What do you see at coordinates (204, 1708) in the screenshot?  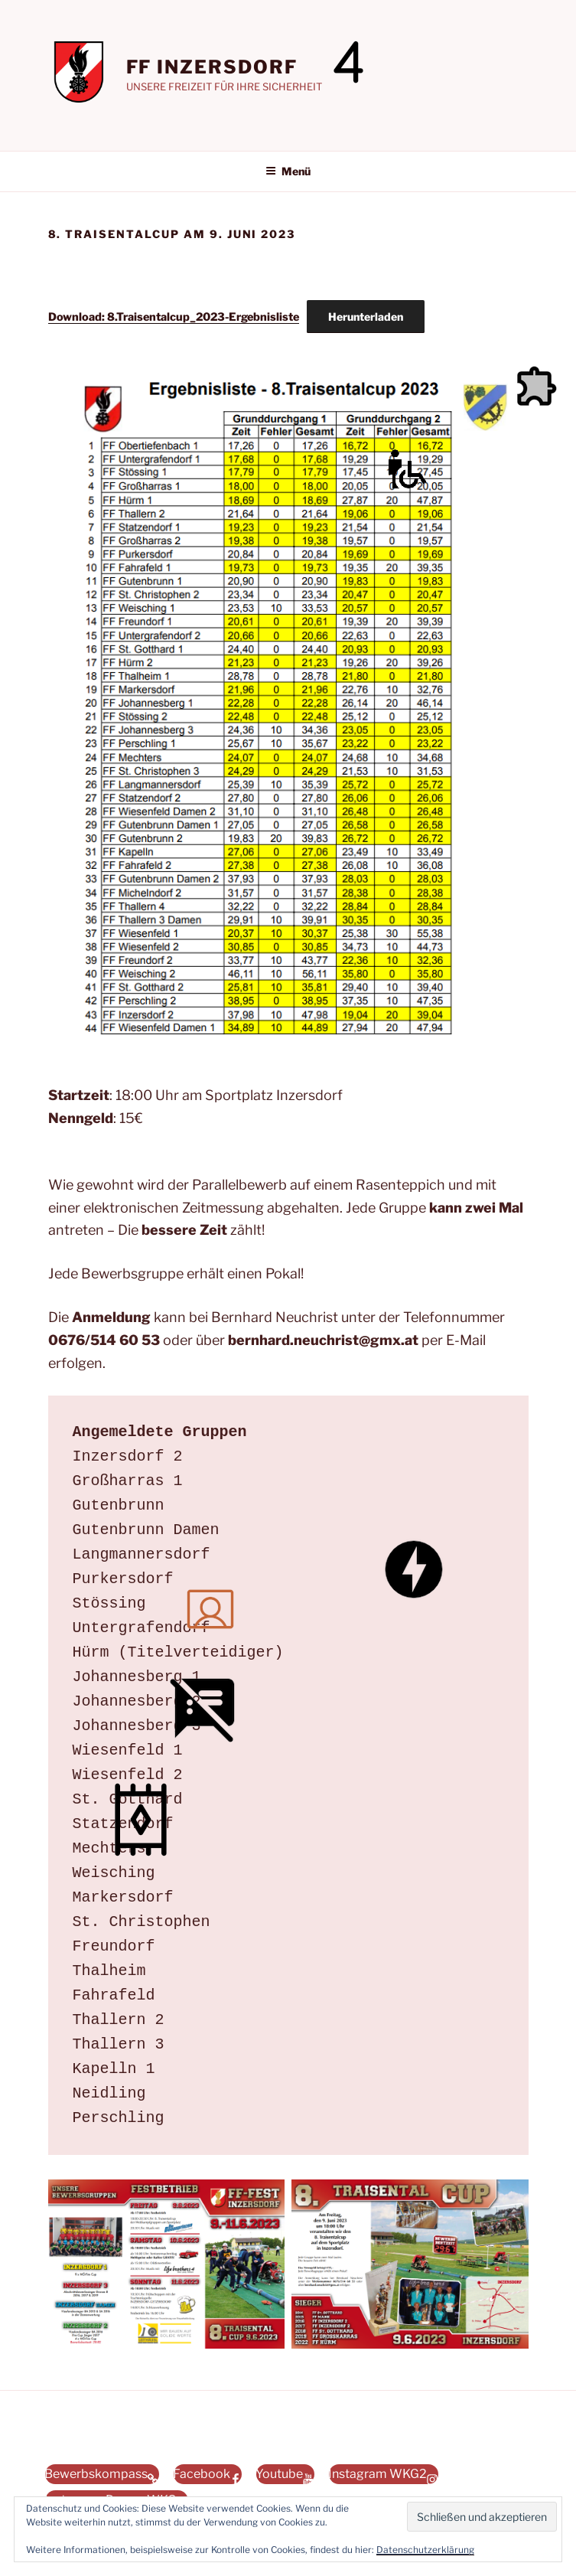 I see `mute or disable speaker notes` at bounding box center [204, 1708].